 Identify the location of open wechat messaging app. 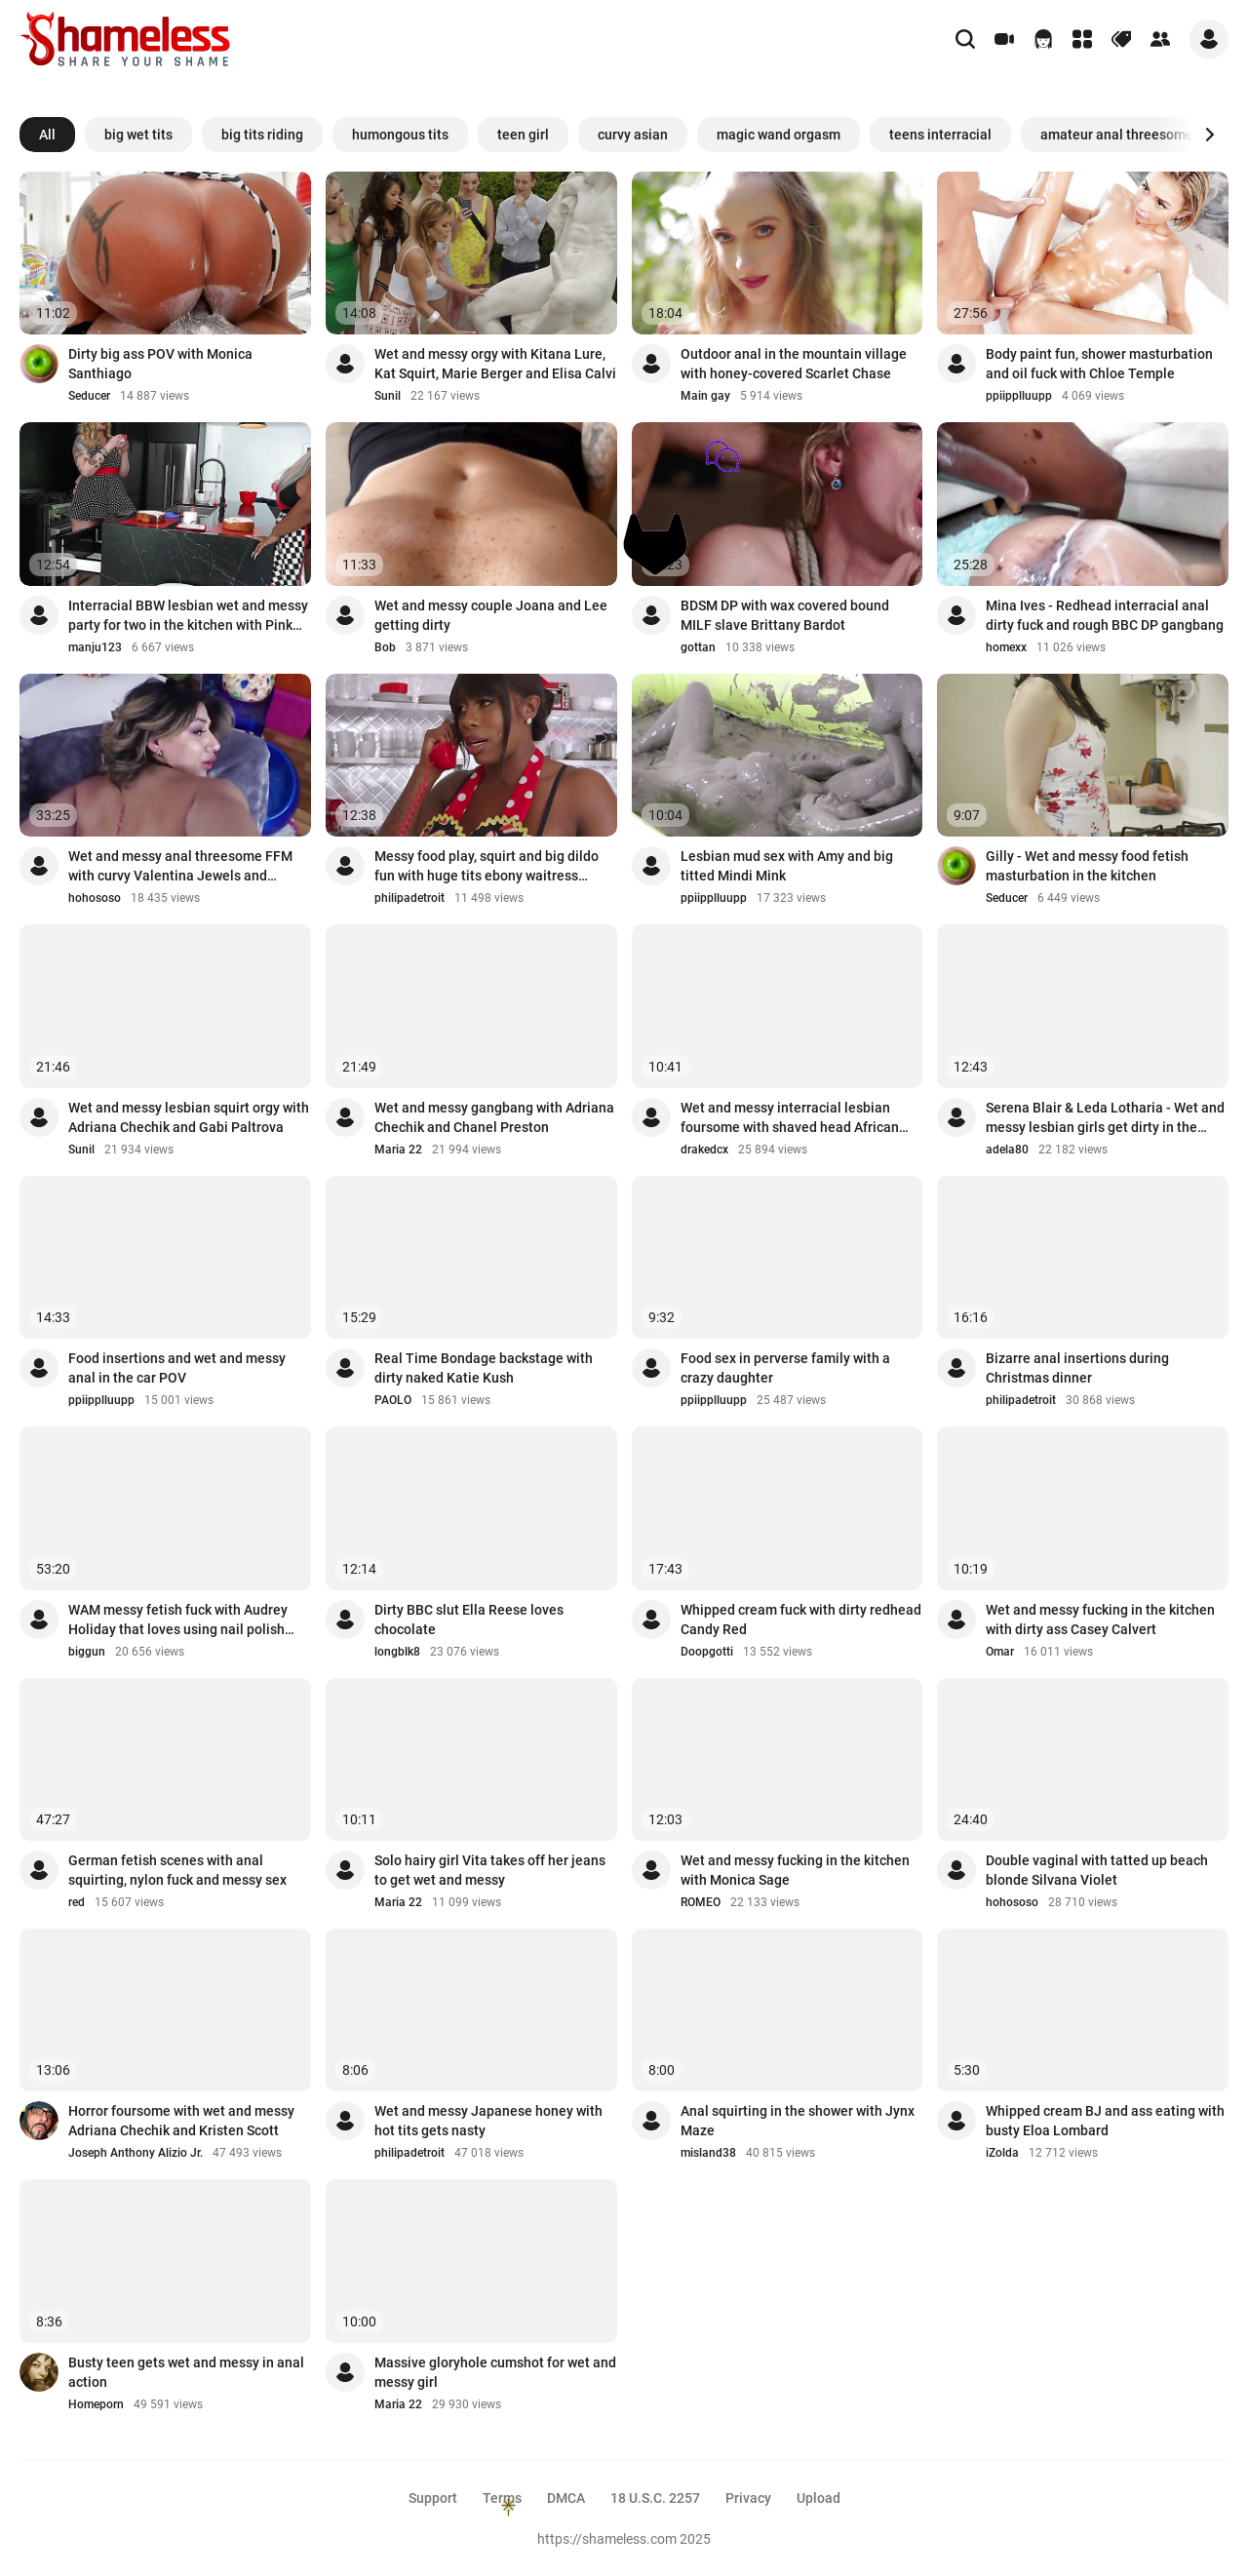
(722, 456).